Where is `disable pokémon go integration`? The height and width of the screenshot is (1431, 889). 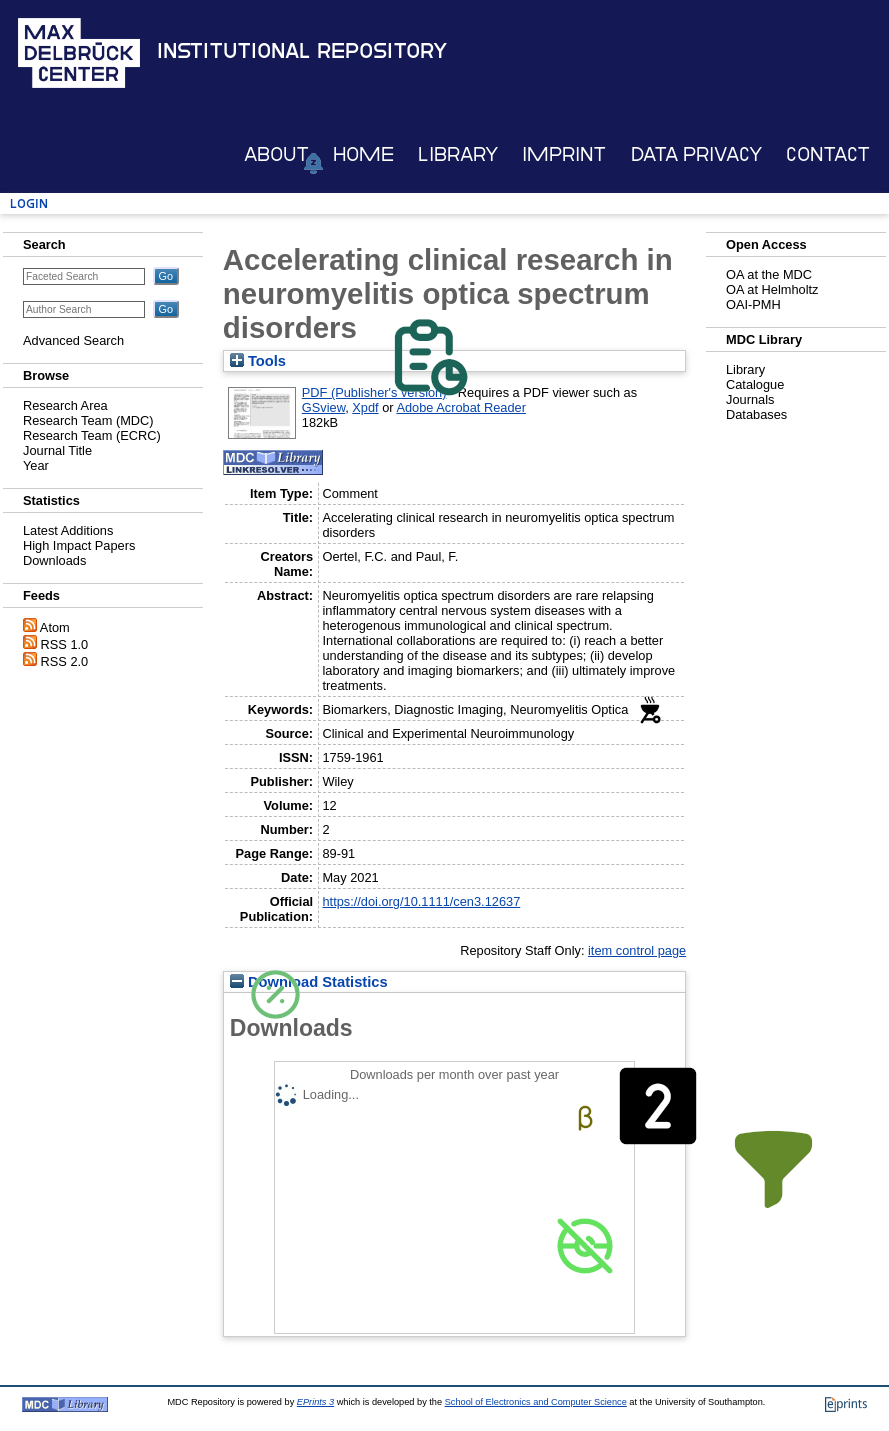
disable pokémon go integration is located at coordinates (585, 1246).